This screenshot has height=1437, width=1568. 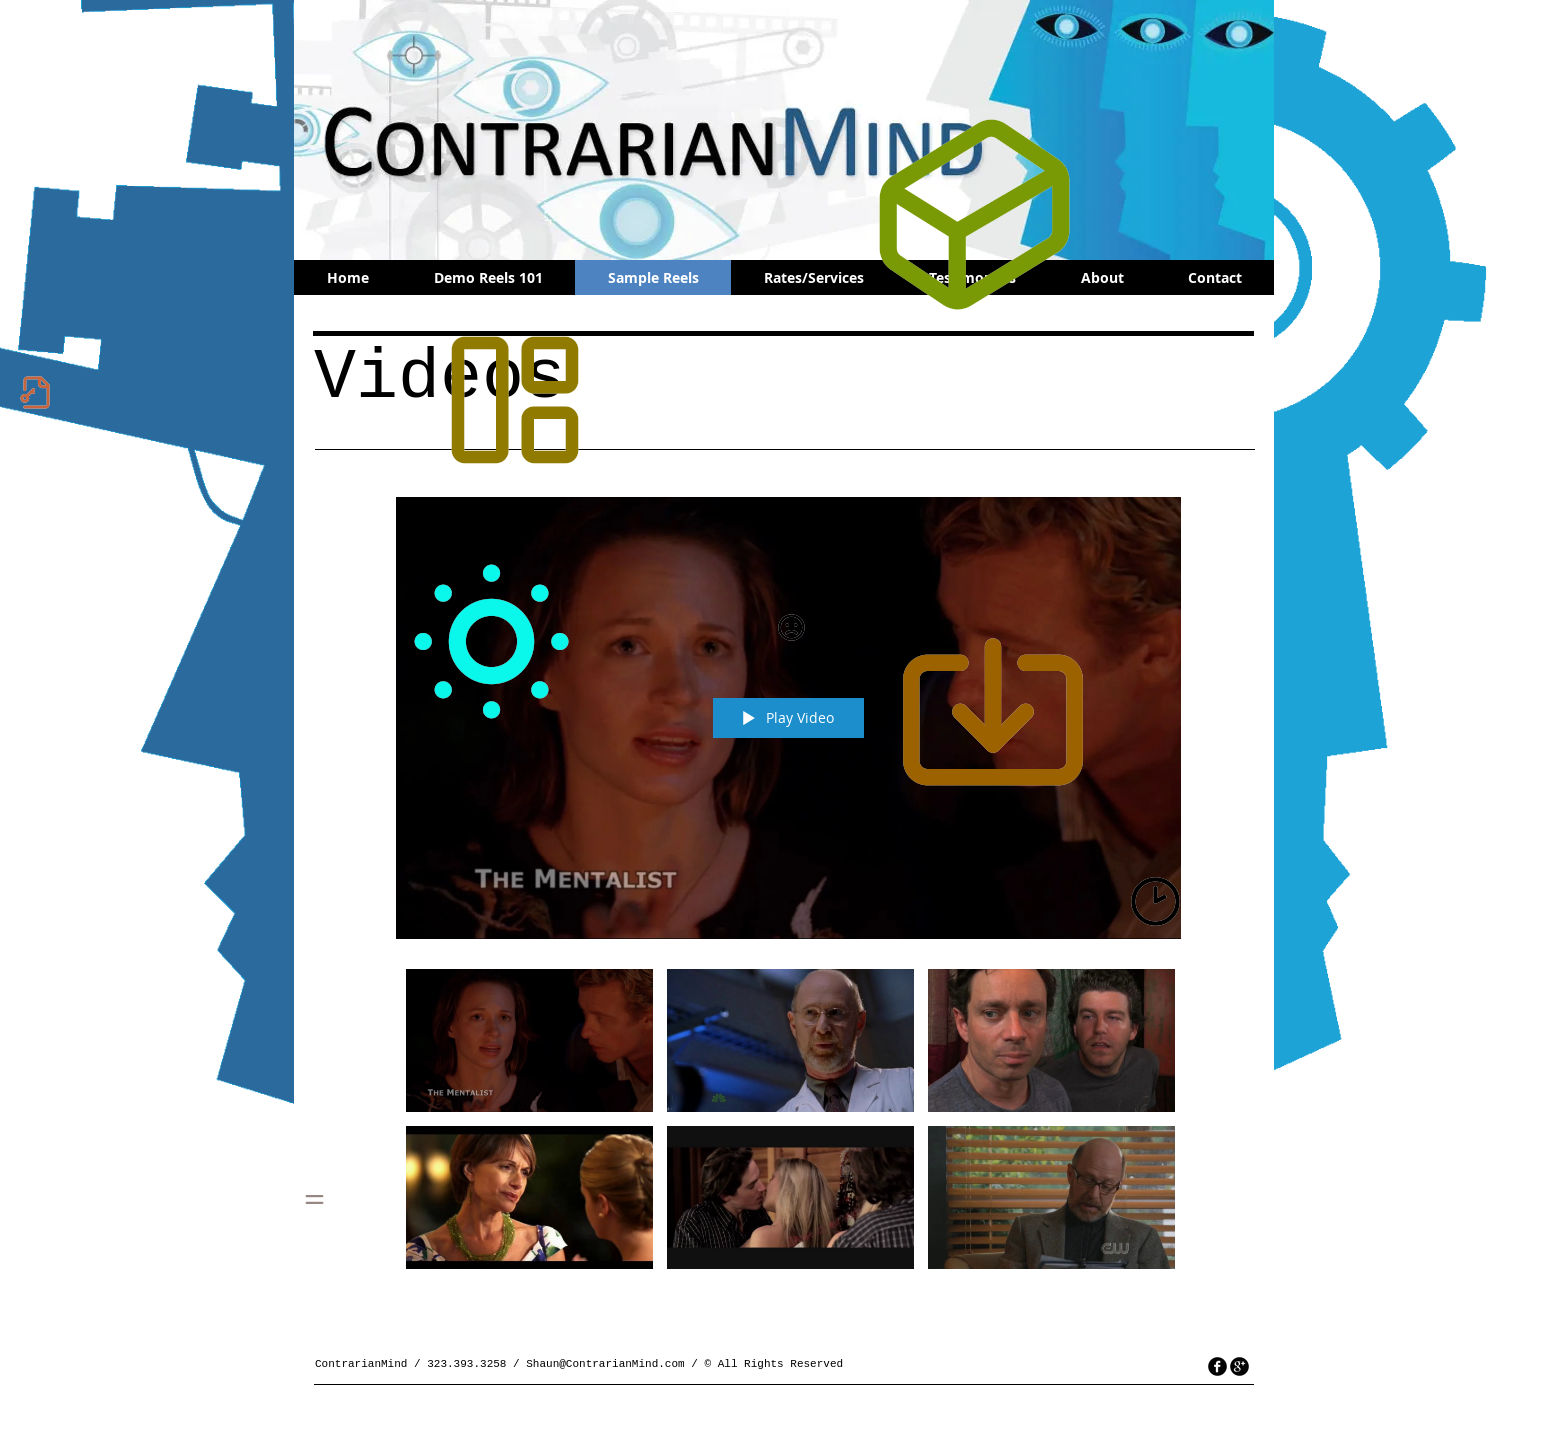 I want to click on reduce screen brightness, so click(x=491, y=641).